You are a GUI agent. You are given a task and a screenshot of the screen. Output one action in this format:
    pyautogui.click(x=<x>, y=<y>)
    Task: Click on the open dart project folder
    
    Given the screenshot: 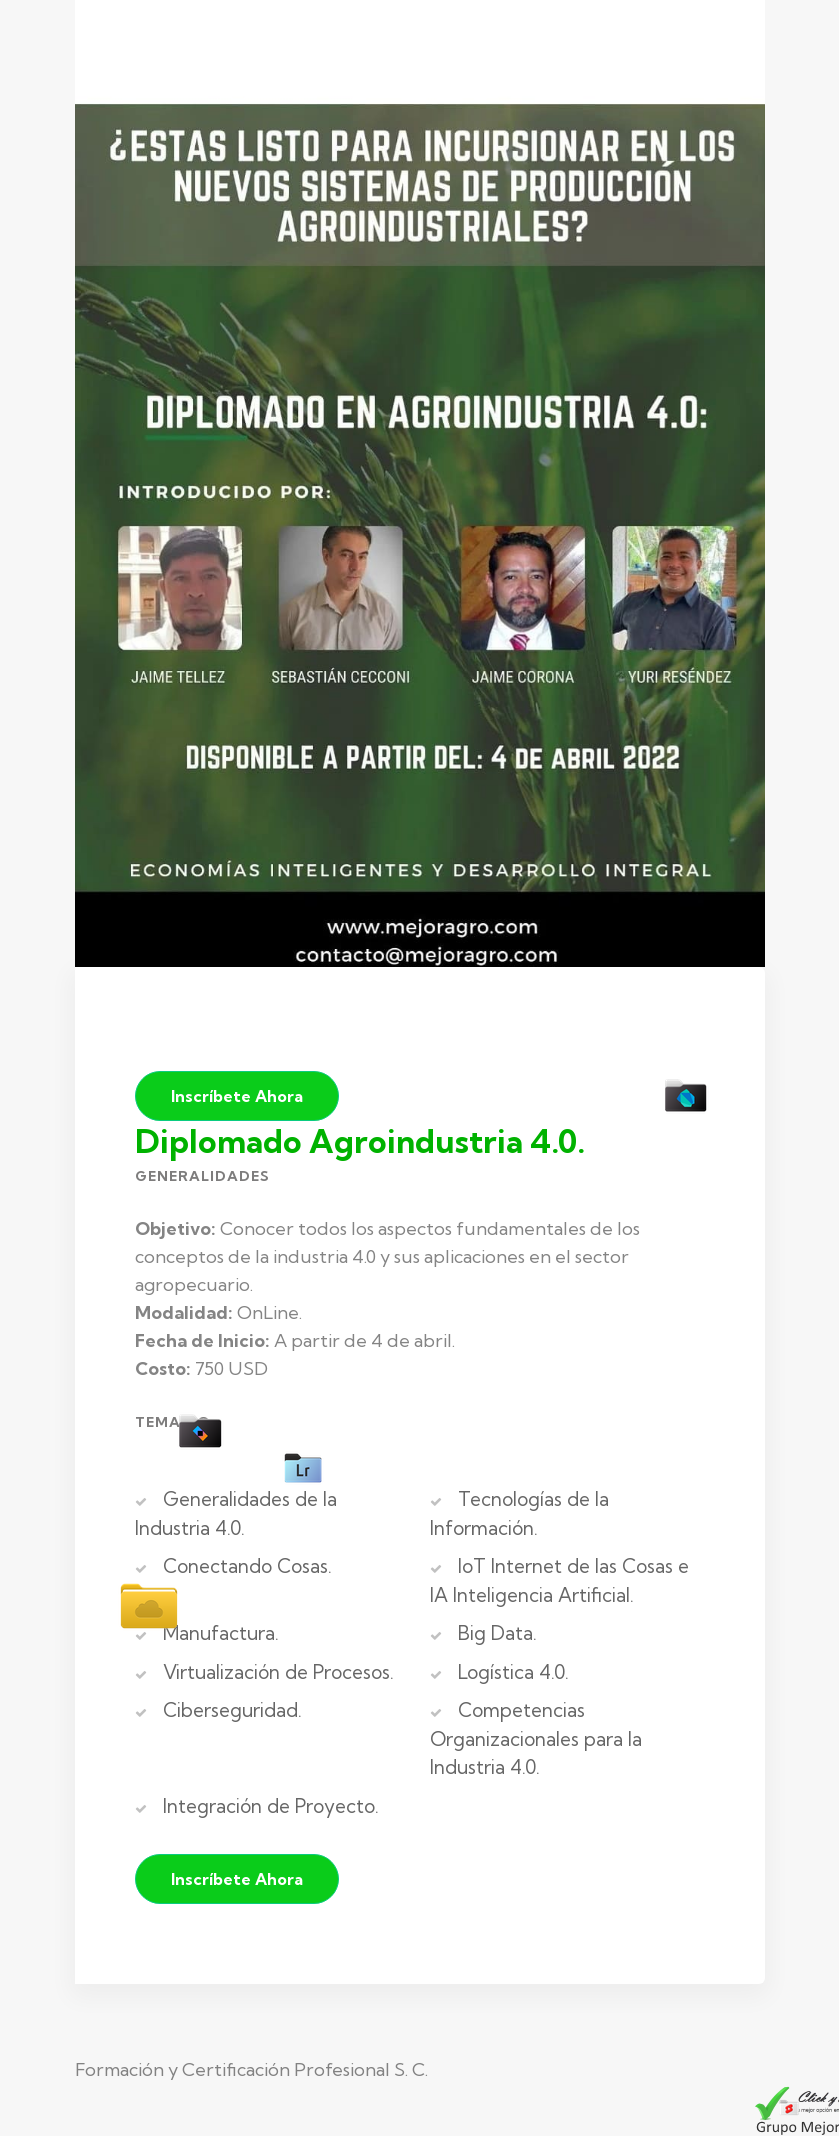 What is the action you would take?
    pyautogui.click(x=685, y=1096)
    